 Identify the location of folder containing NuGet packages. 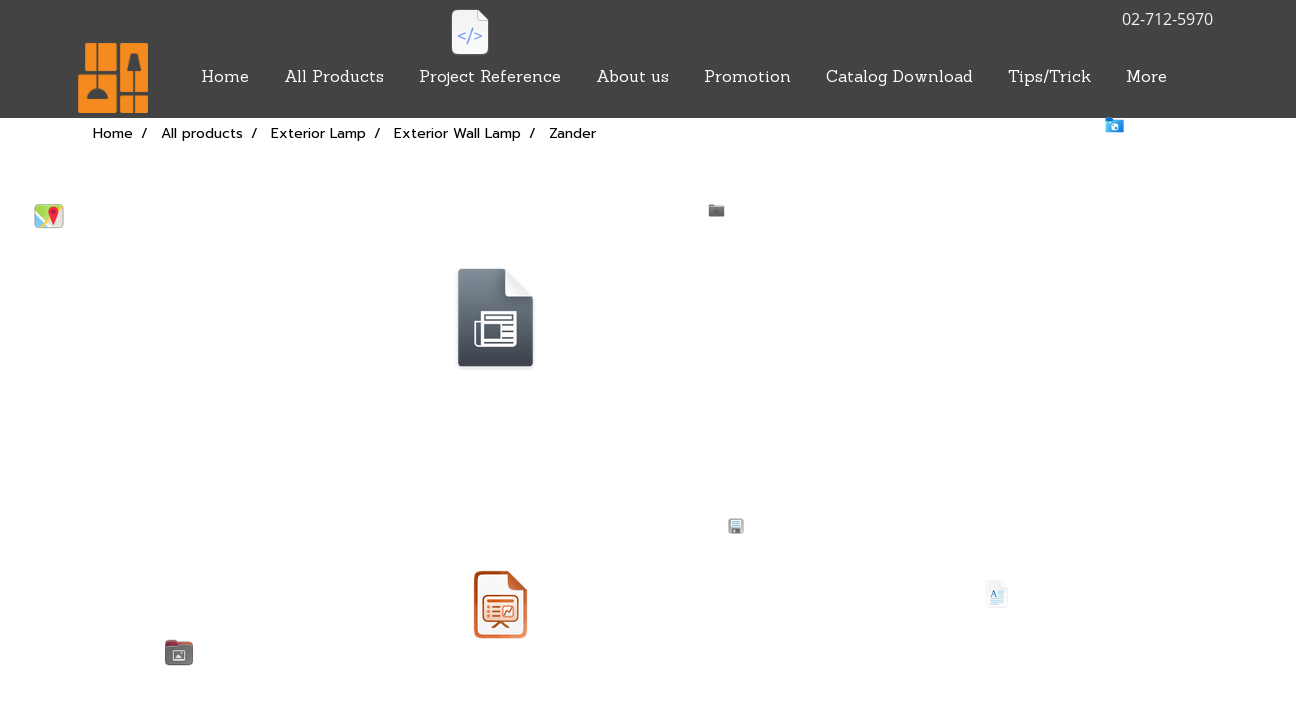
(1114, 125).